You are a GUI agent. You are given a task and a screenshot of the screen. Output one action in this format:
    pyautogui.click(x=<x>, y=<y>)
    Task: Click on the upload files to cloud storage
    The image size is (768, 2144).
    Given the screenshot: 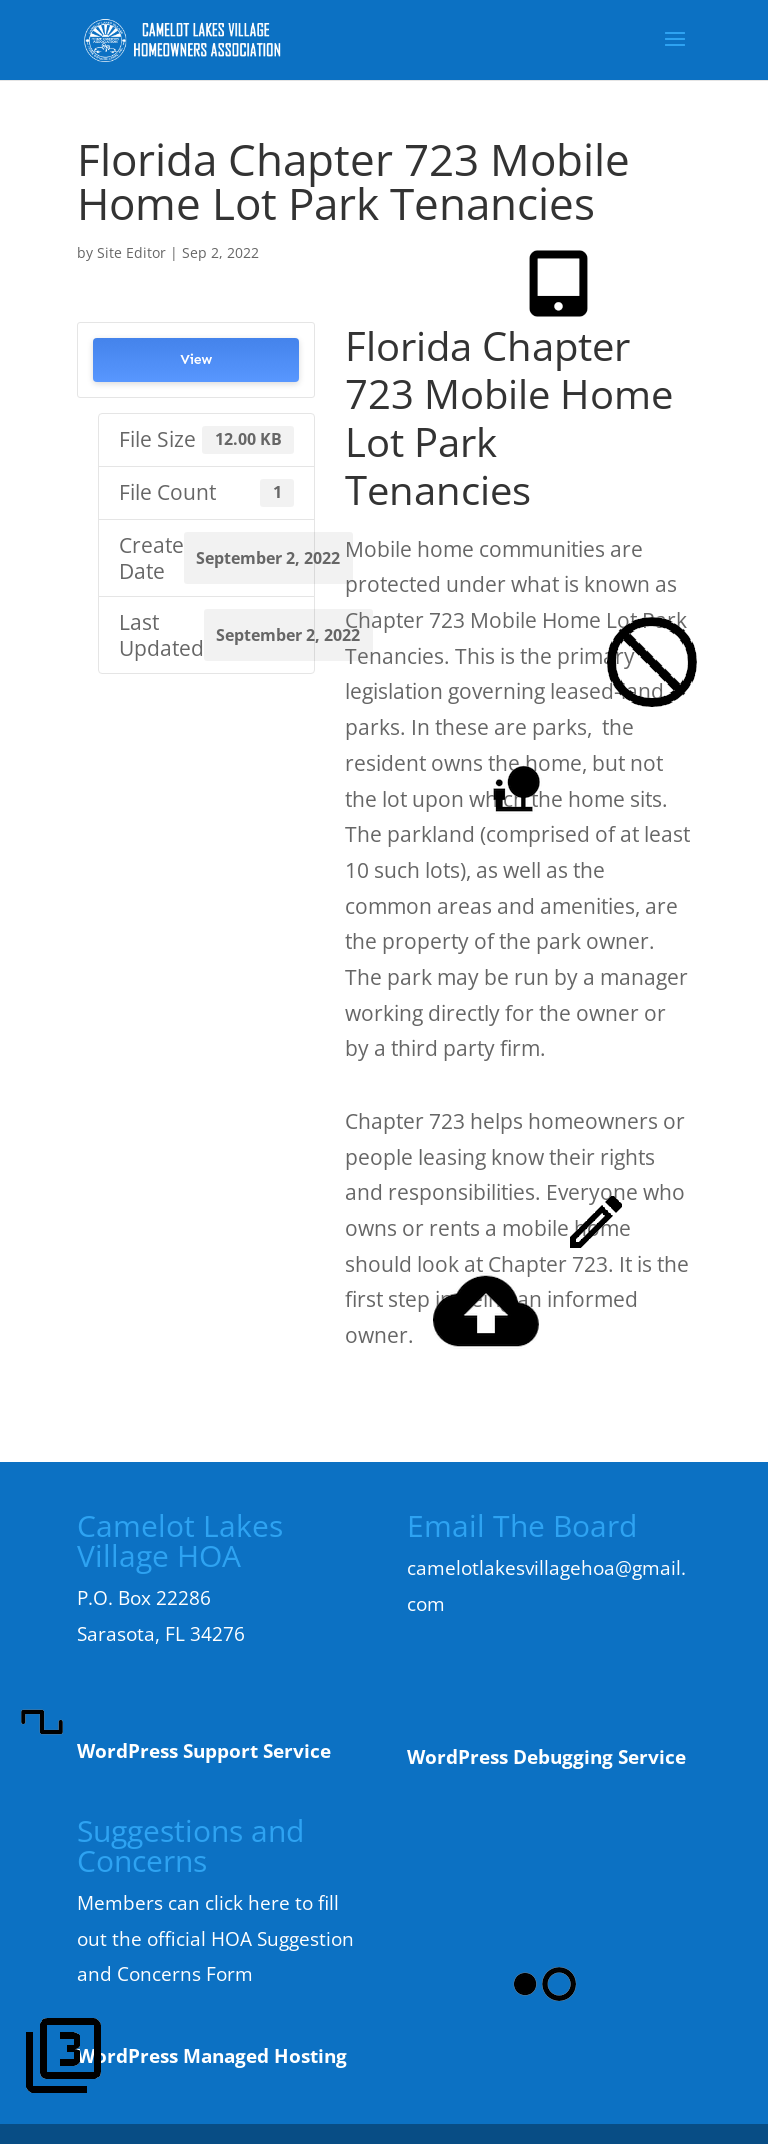 What is the action you would take?
    pyautogui.click(x=486, y=1311)
    